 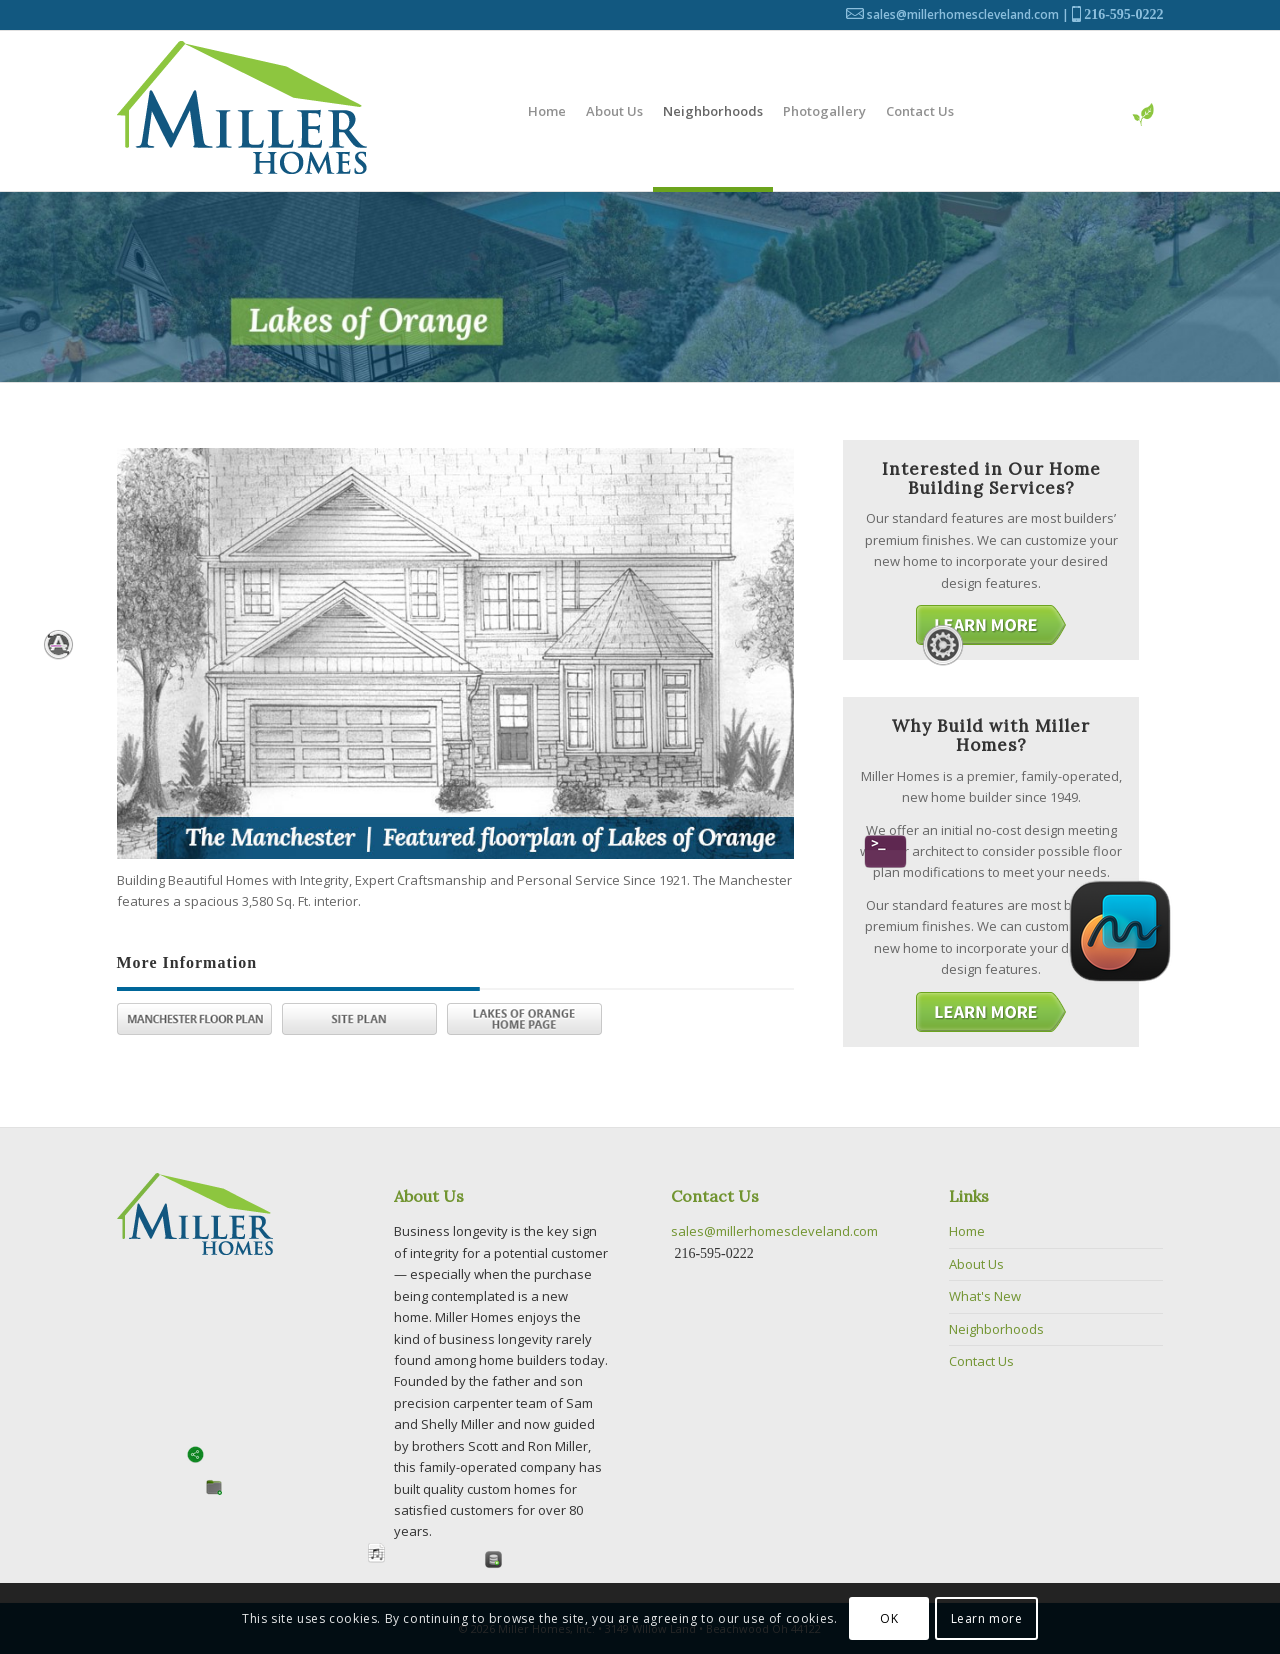 I want to click on open Oracle SQL Developer application, so click(x=493, y=1559).